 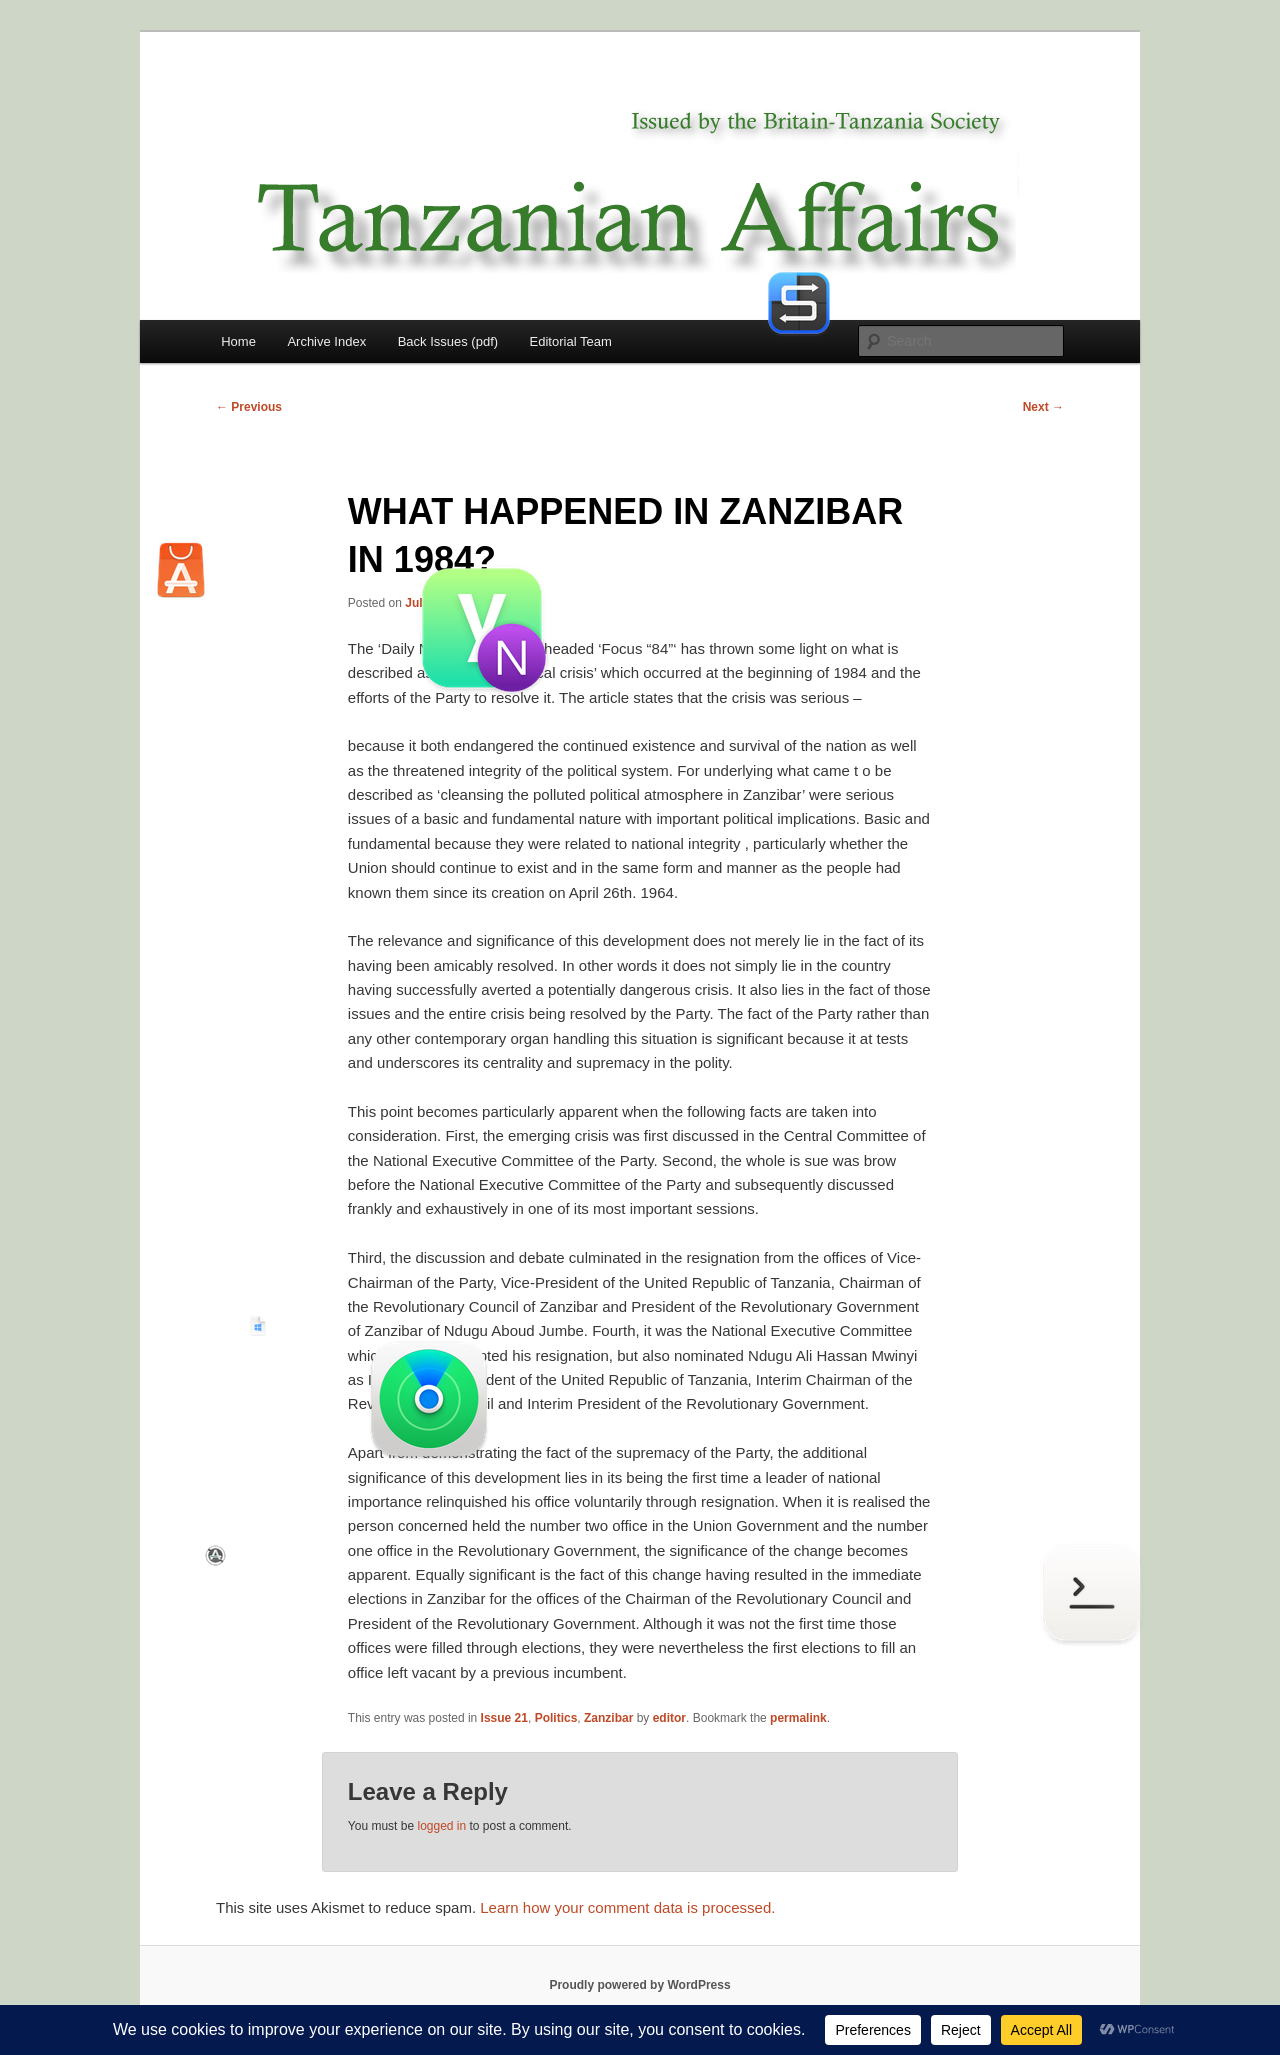 I want to click on open yubikey neo manager app, so click(x=482, y=628).